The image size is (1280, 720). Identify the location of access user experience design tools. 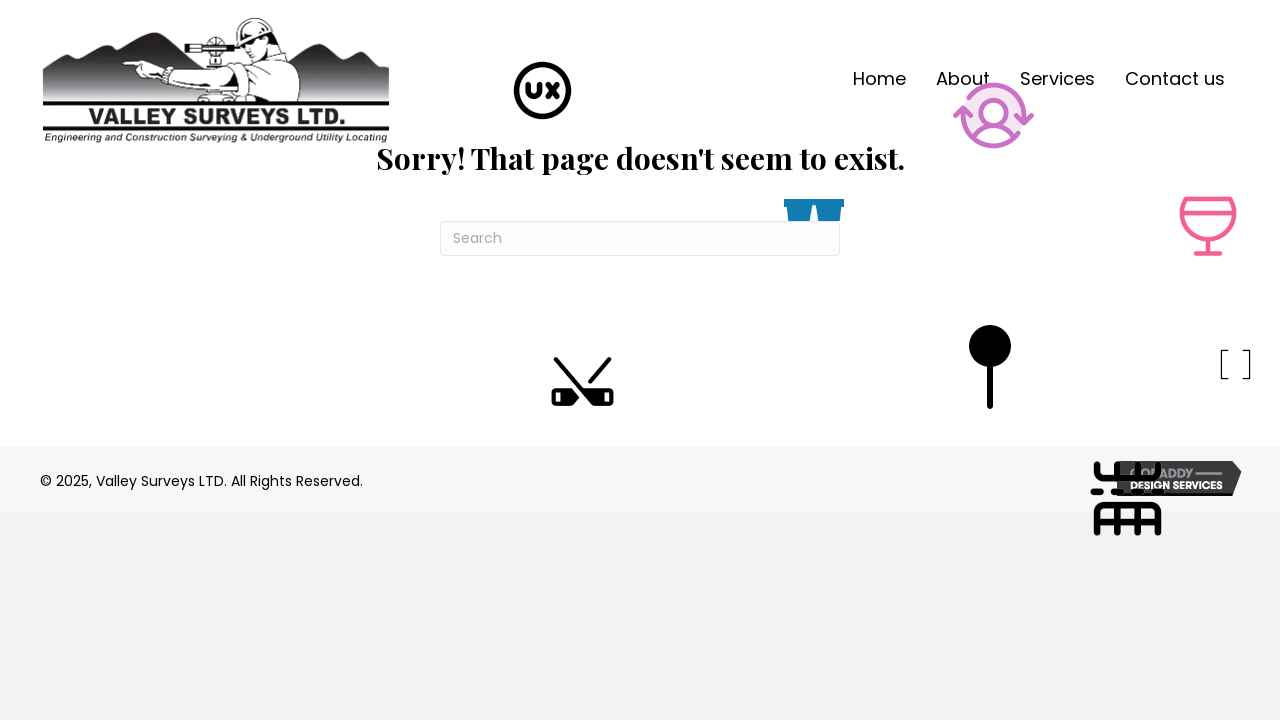
(542, 90).